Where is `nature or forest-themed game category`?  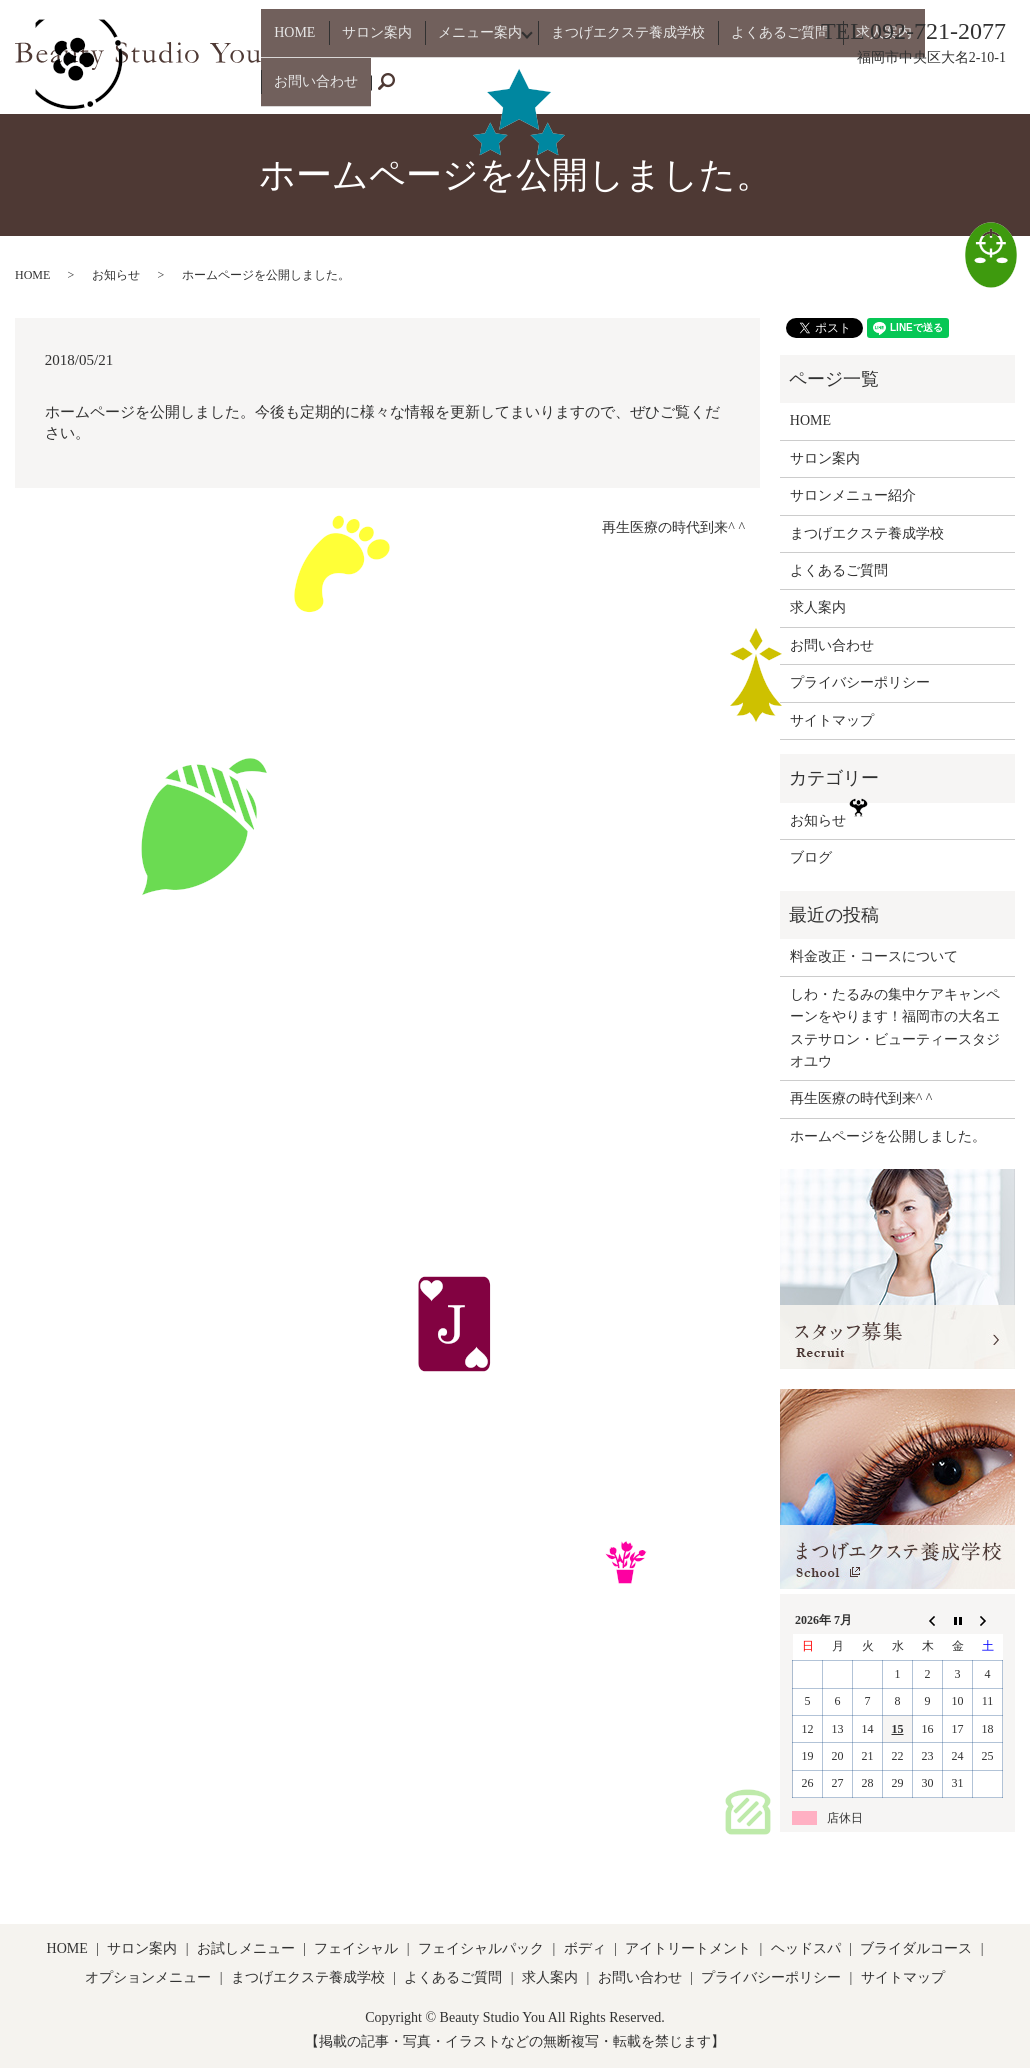 nature or forest-themed game category is located at coordinates (202, 827).